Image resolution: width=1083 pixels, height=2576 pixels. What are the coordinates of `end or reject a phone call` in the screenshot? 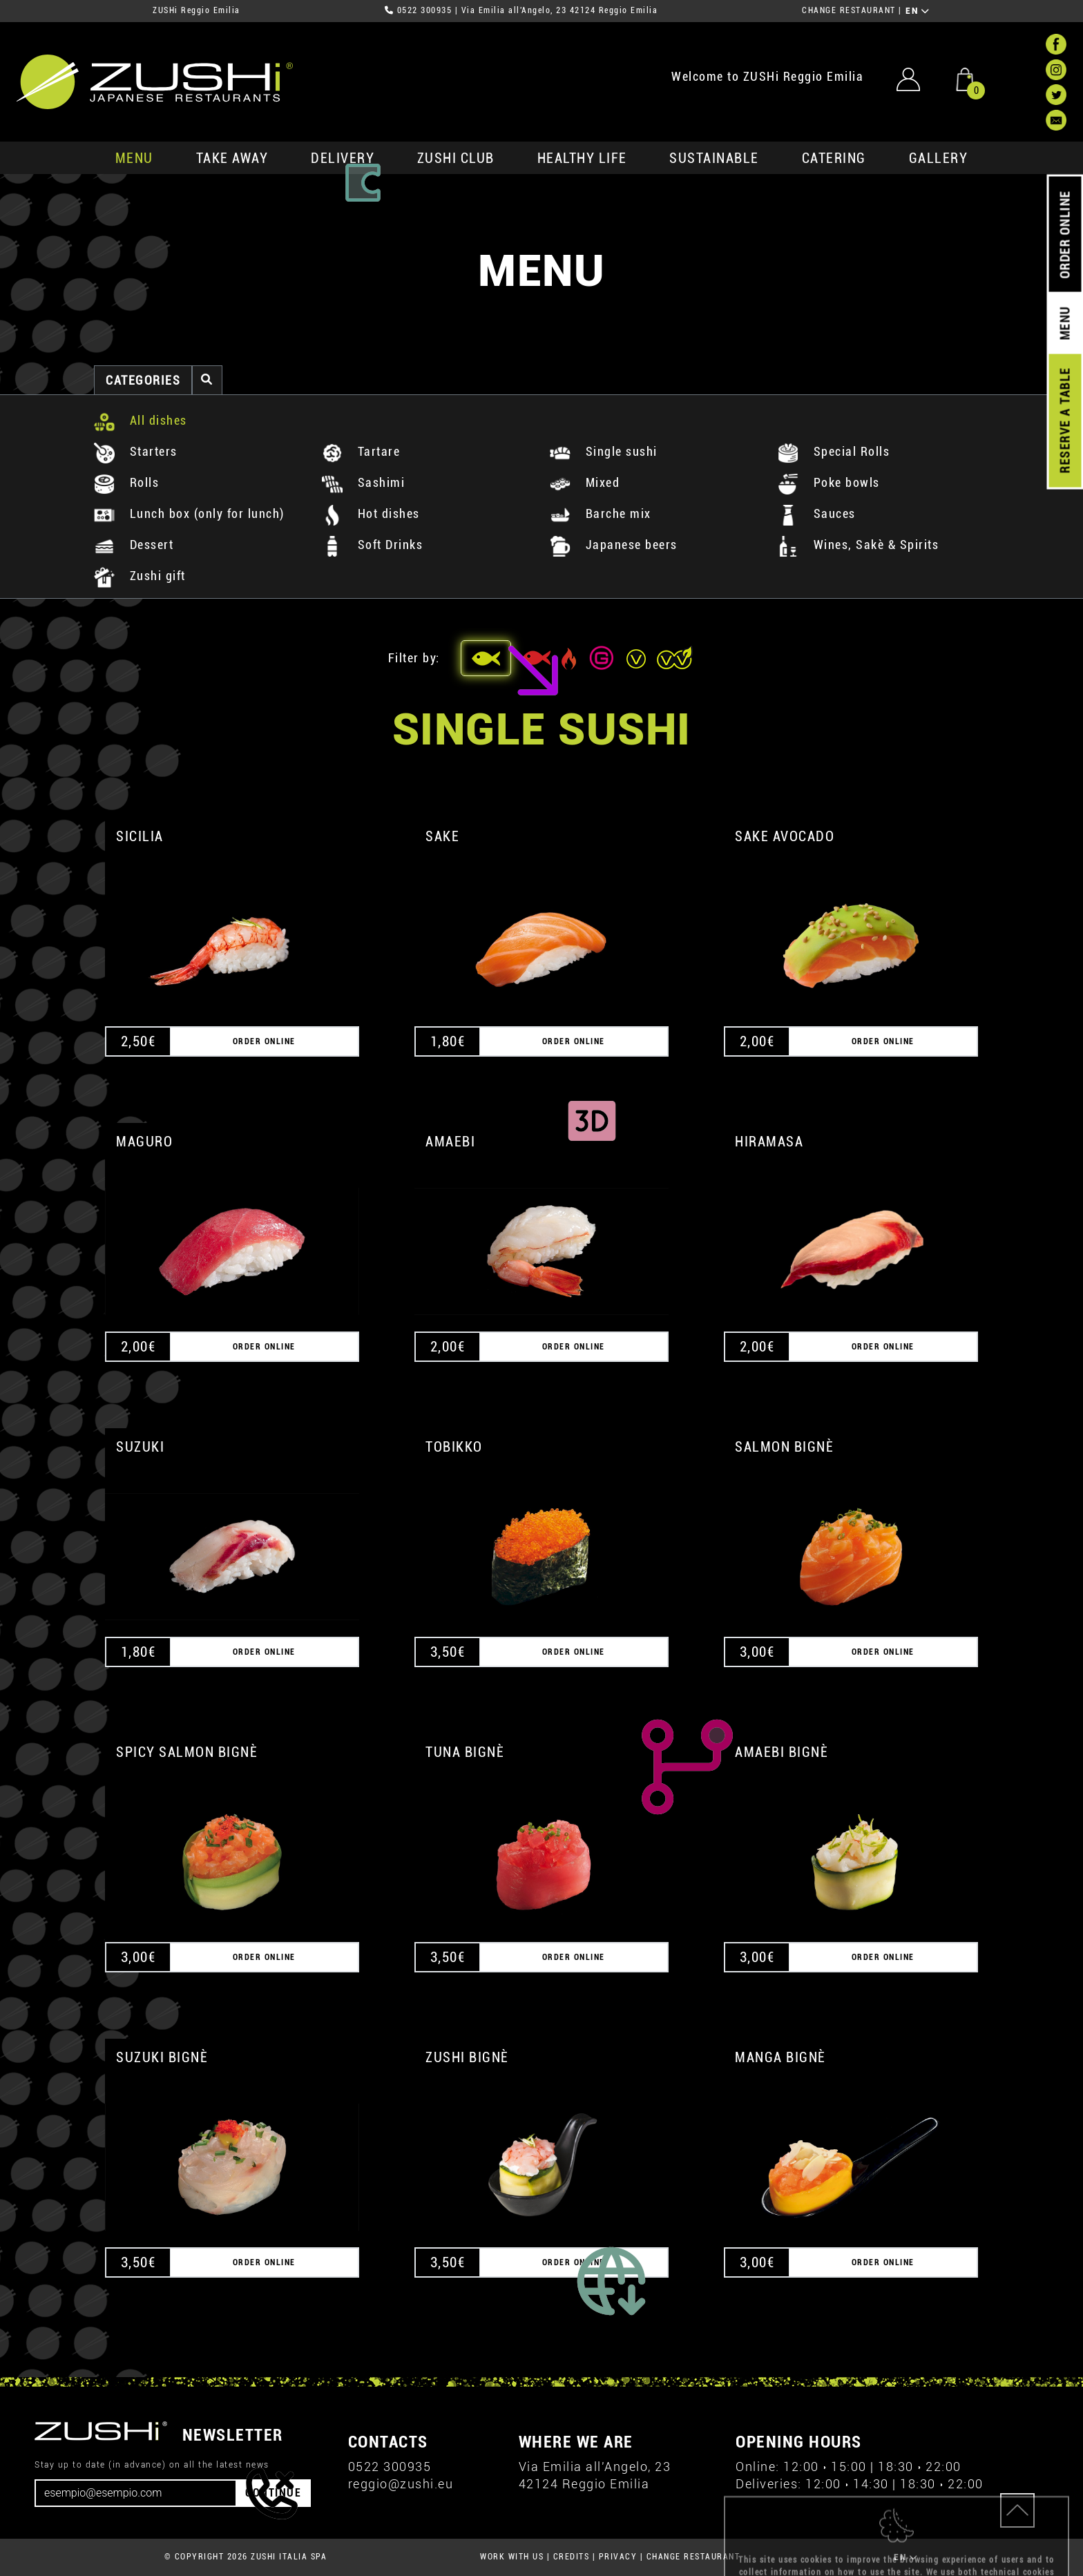 It's located at (273, 2492).